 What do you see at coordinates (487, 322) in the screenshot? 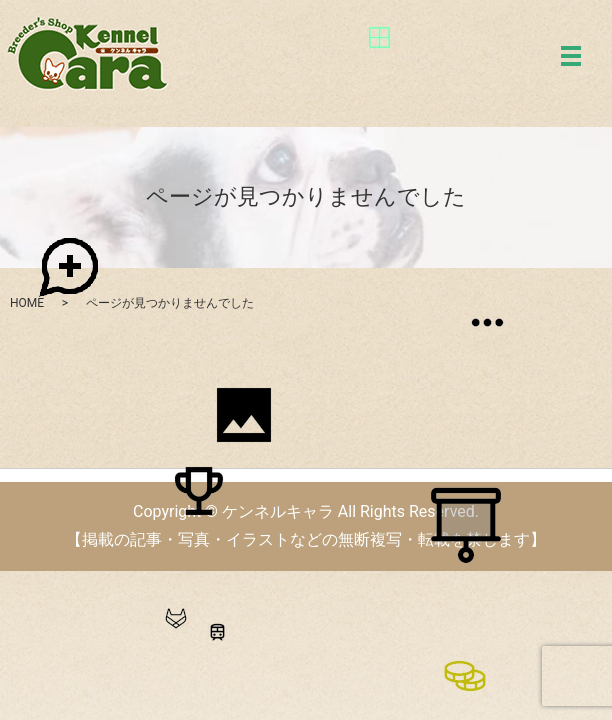
I see `access additional options or actions` at bounding box center [487, 322].